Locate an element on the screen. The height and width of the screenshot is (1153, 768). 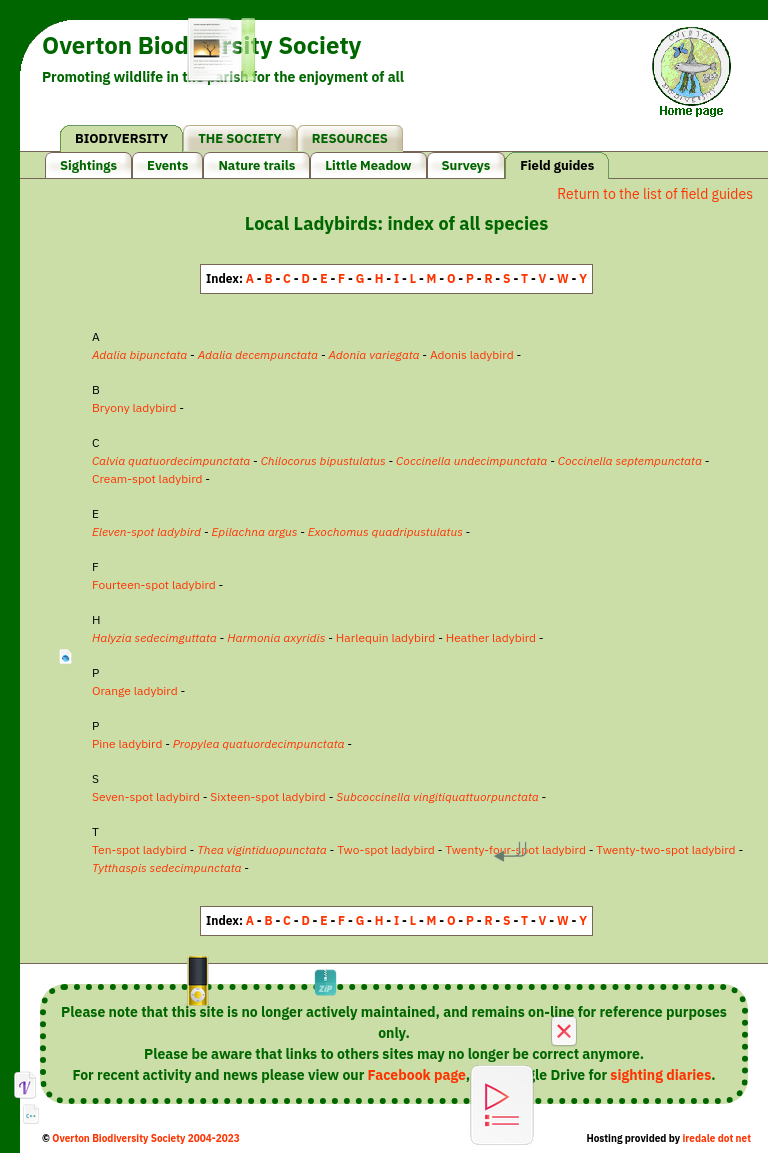
reply to all recipients in an email thread is located at coordinates (509, 851).